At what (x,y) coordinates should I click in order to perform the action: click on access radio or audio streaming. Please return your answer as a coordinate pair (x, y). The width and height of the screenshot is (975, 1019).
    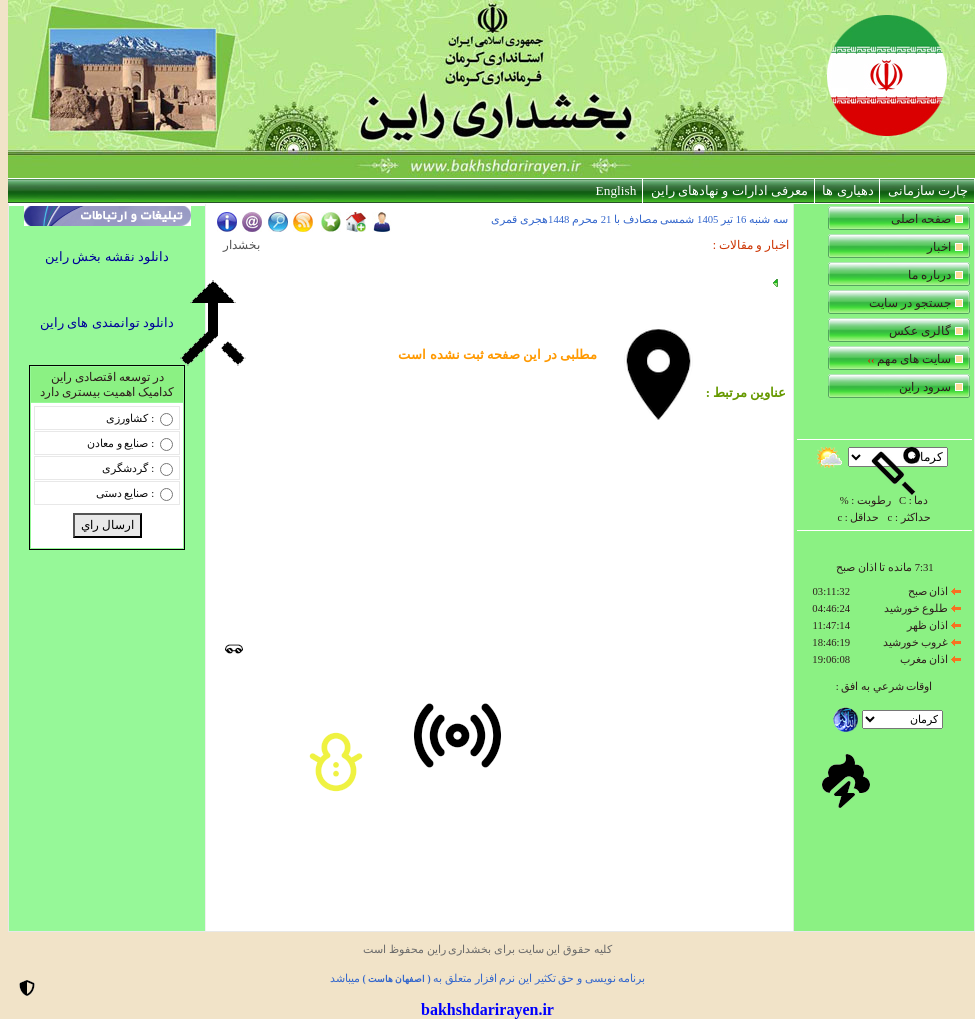
    Looking at the image, I should click on (457, 735).